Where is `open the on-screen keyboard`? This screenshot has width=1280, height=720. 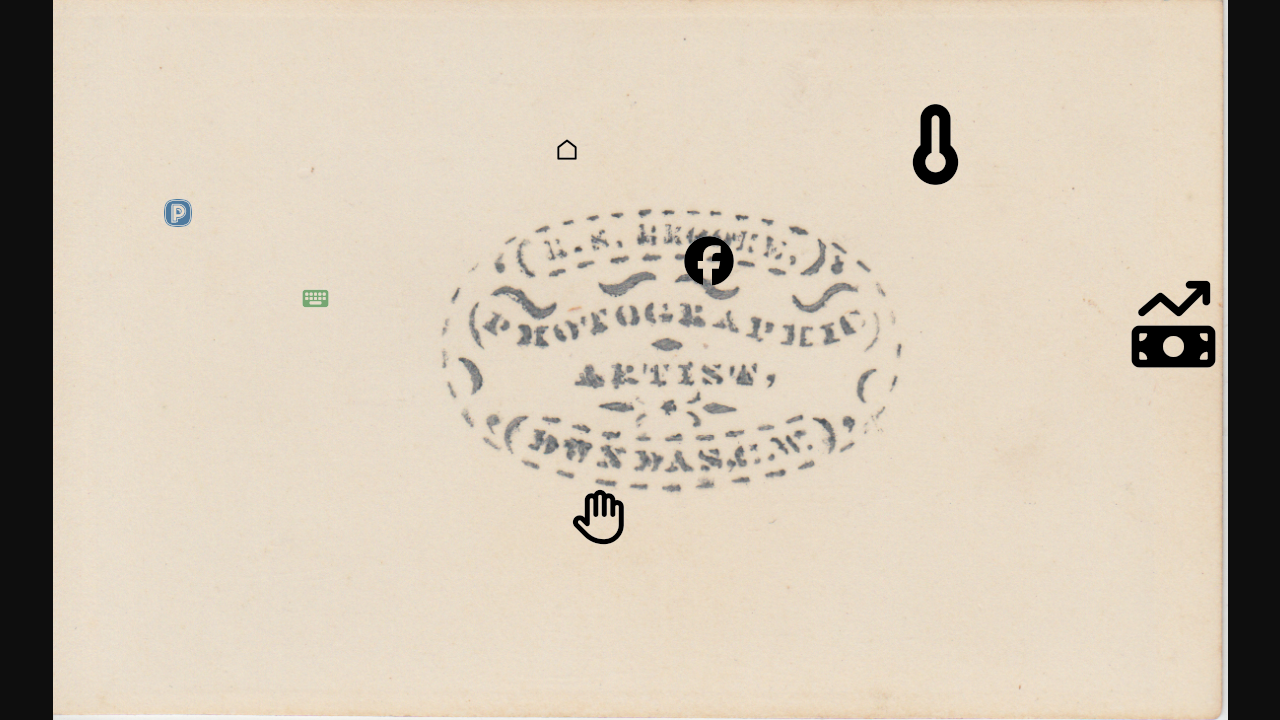 open the on-screen keyboard is located at coordinates (315, 298).